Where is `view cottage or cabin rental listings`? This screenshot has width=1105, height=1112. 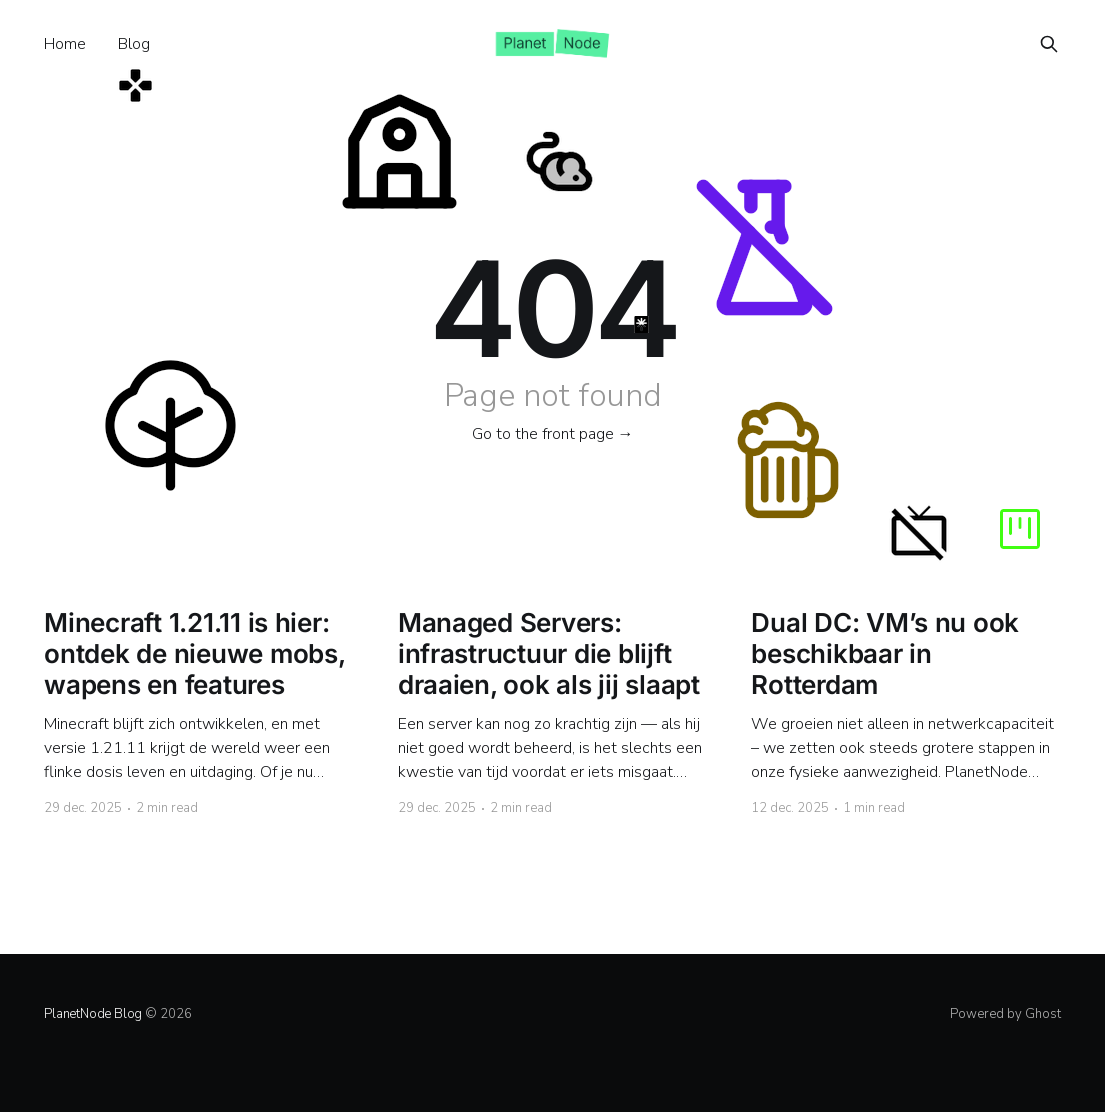 view cottage or cabin rental listings is located at coordinates (399, 151).